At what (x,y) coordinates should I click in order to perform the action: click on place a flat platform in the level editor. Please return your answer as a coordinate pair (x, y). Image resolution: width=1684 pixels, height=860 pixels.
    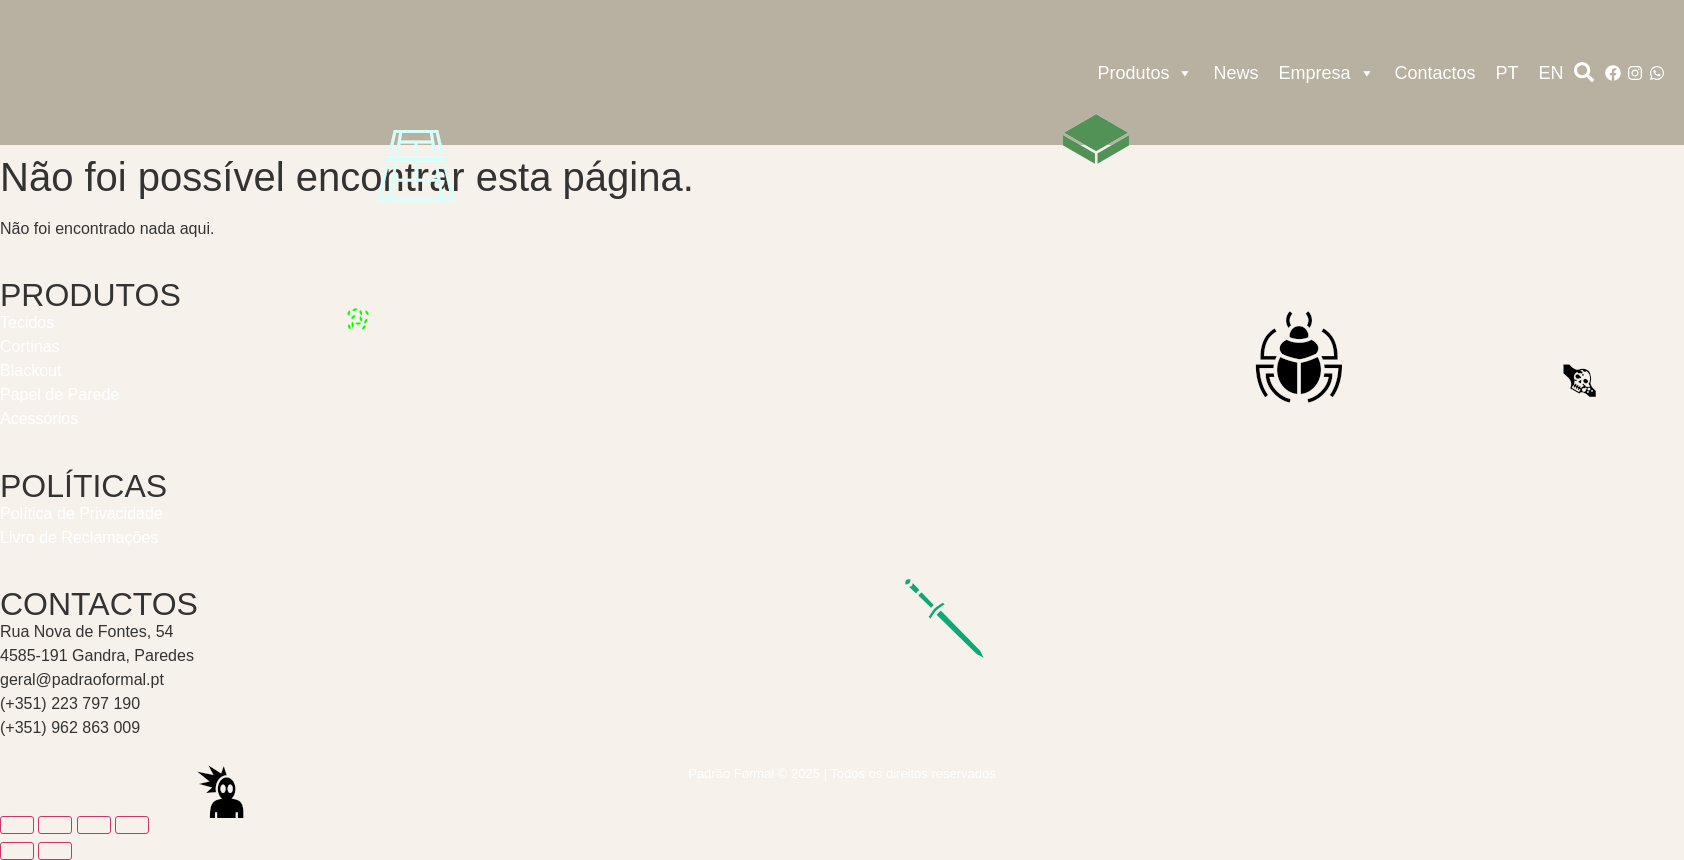
    Looking at the image, I should click on (1096, 139).